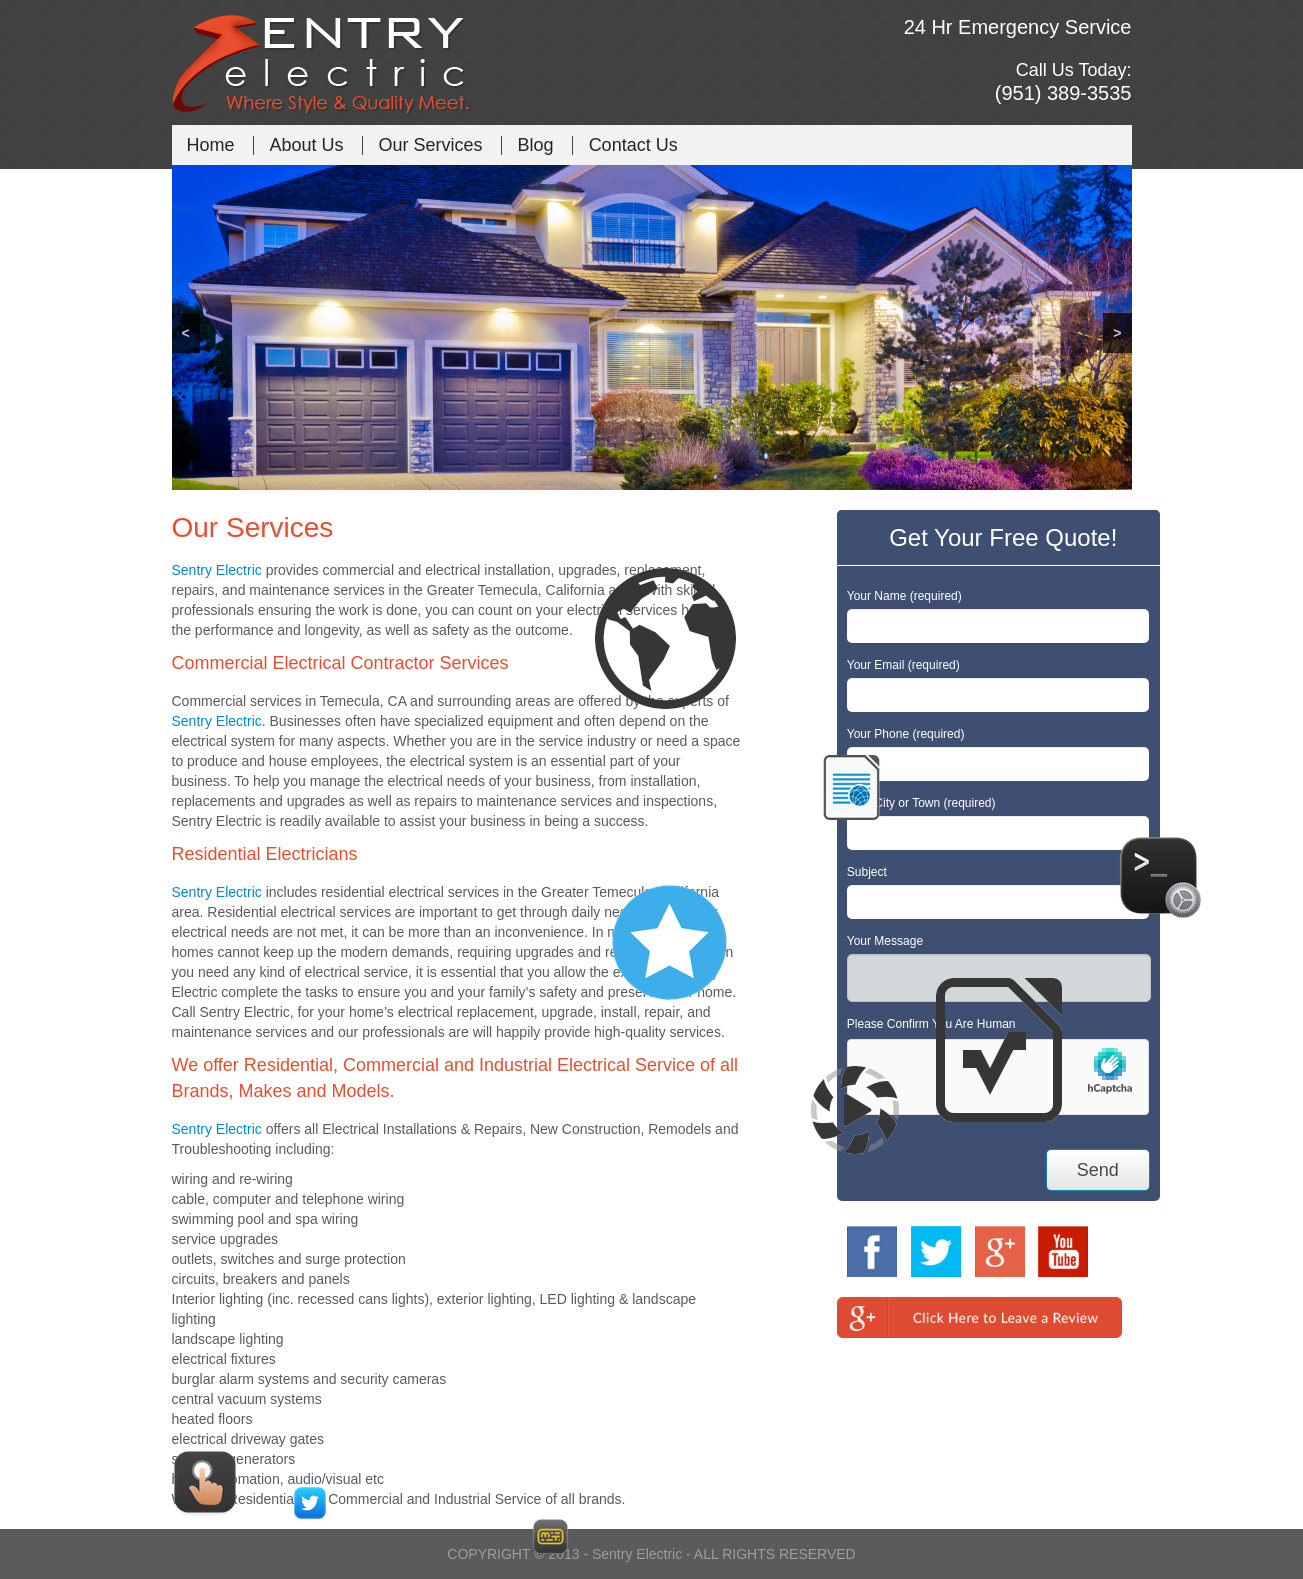  What do you see at coordinates (669, 942) in the screenshot?
I see `indicates a favorited or starred item` at bounding box center [669, 942].